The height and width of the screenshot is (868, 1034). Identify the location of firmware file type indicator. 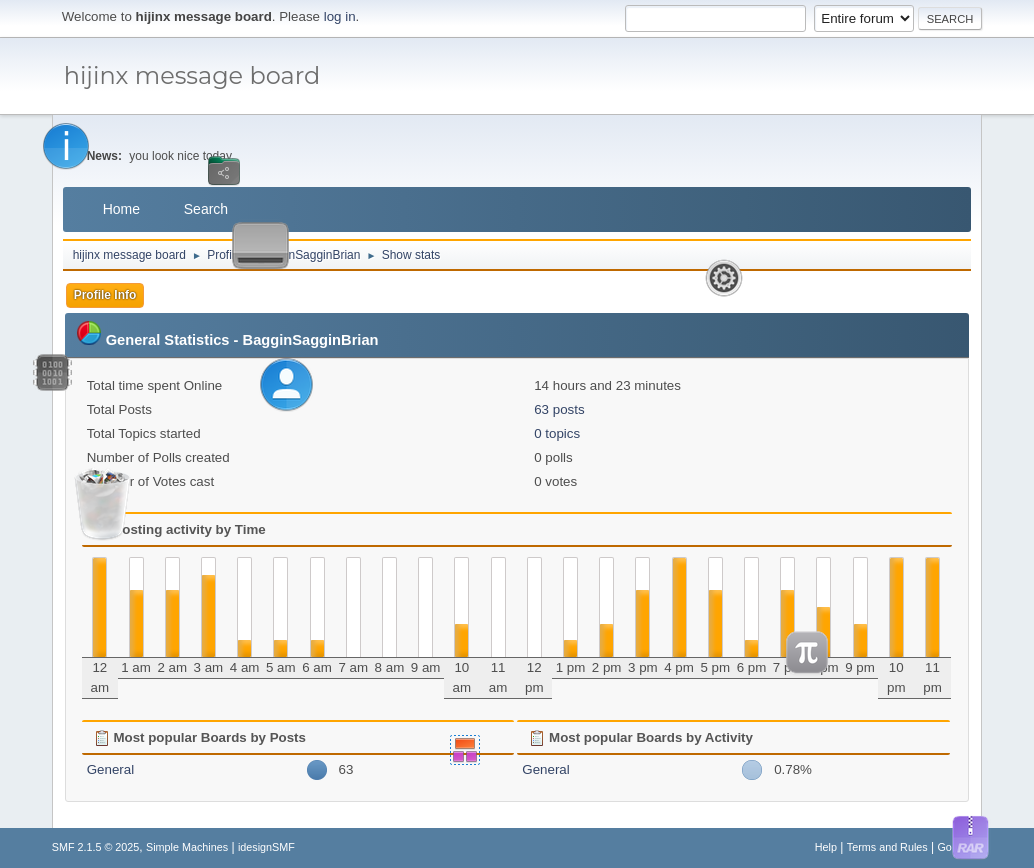
(52, 372).